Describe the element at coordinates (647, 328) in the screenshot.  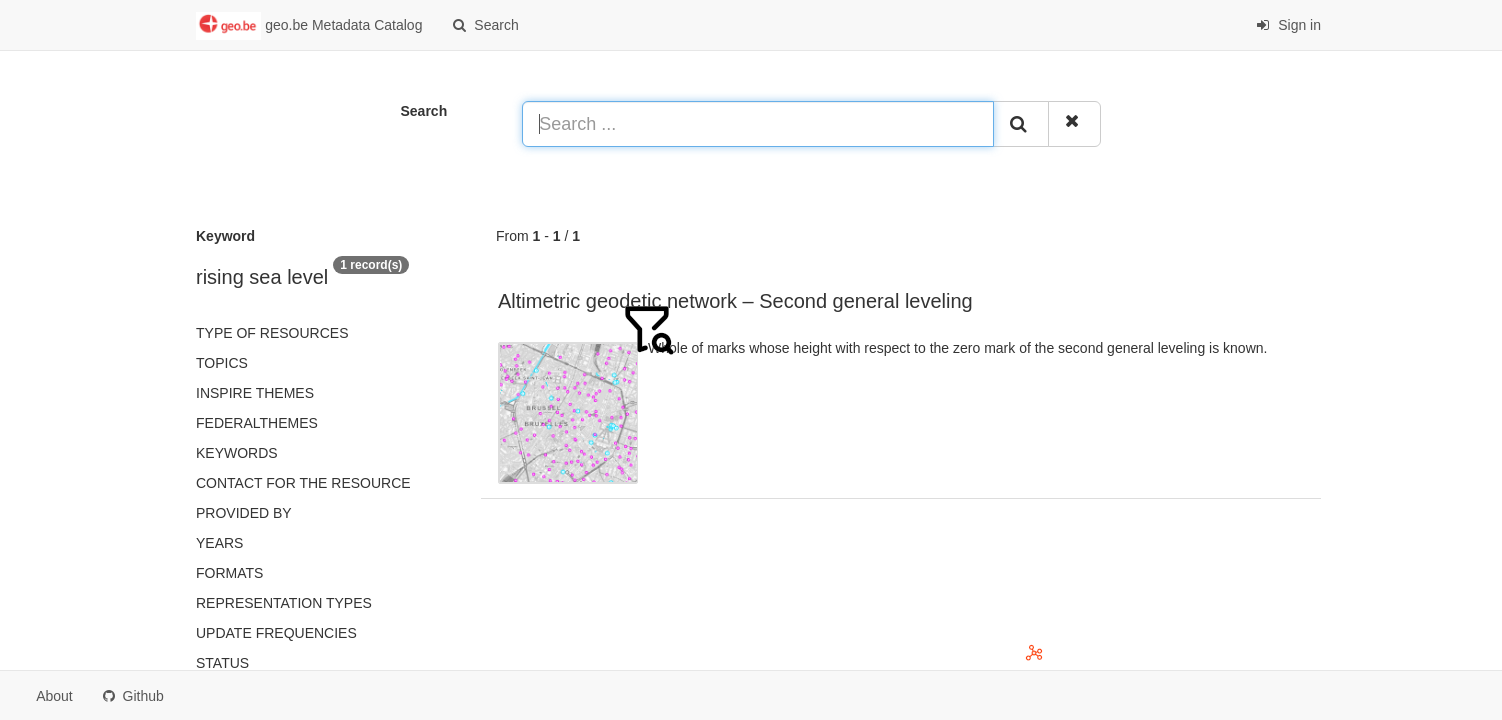
I see `search within filtered results` at that location.